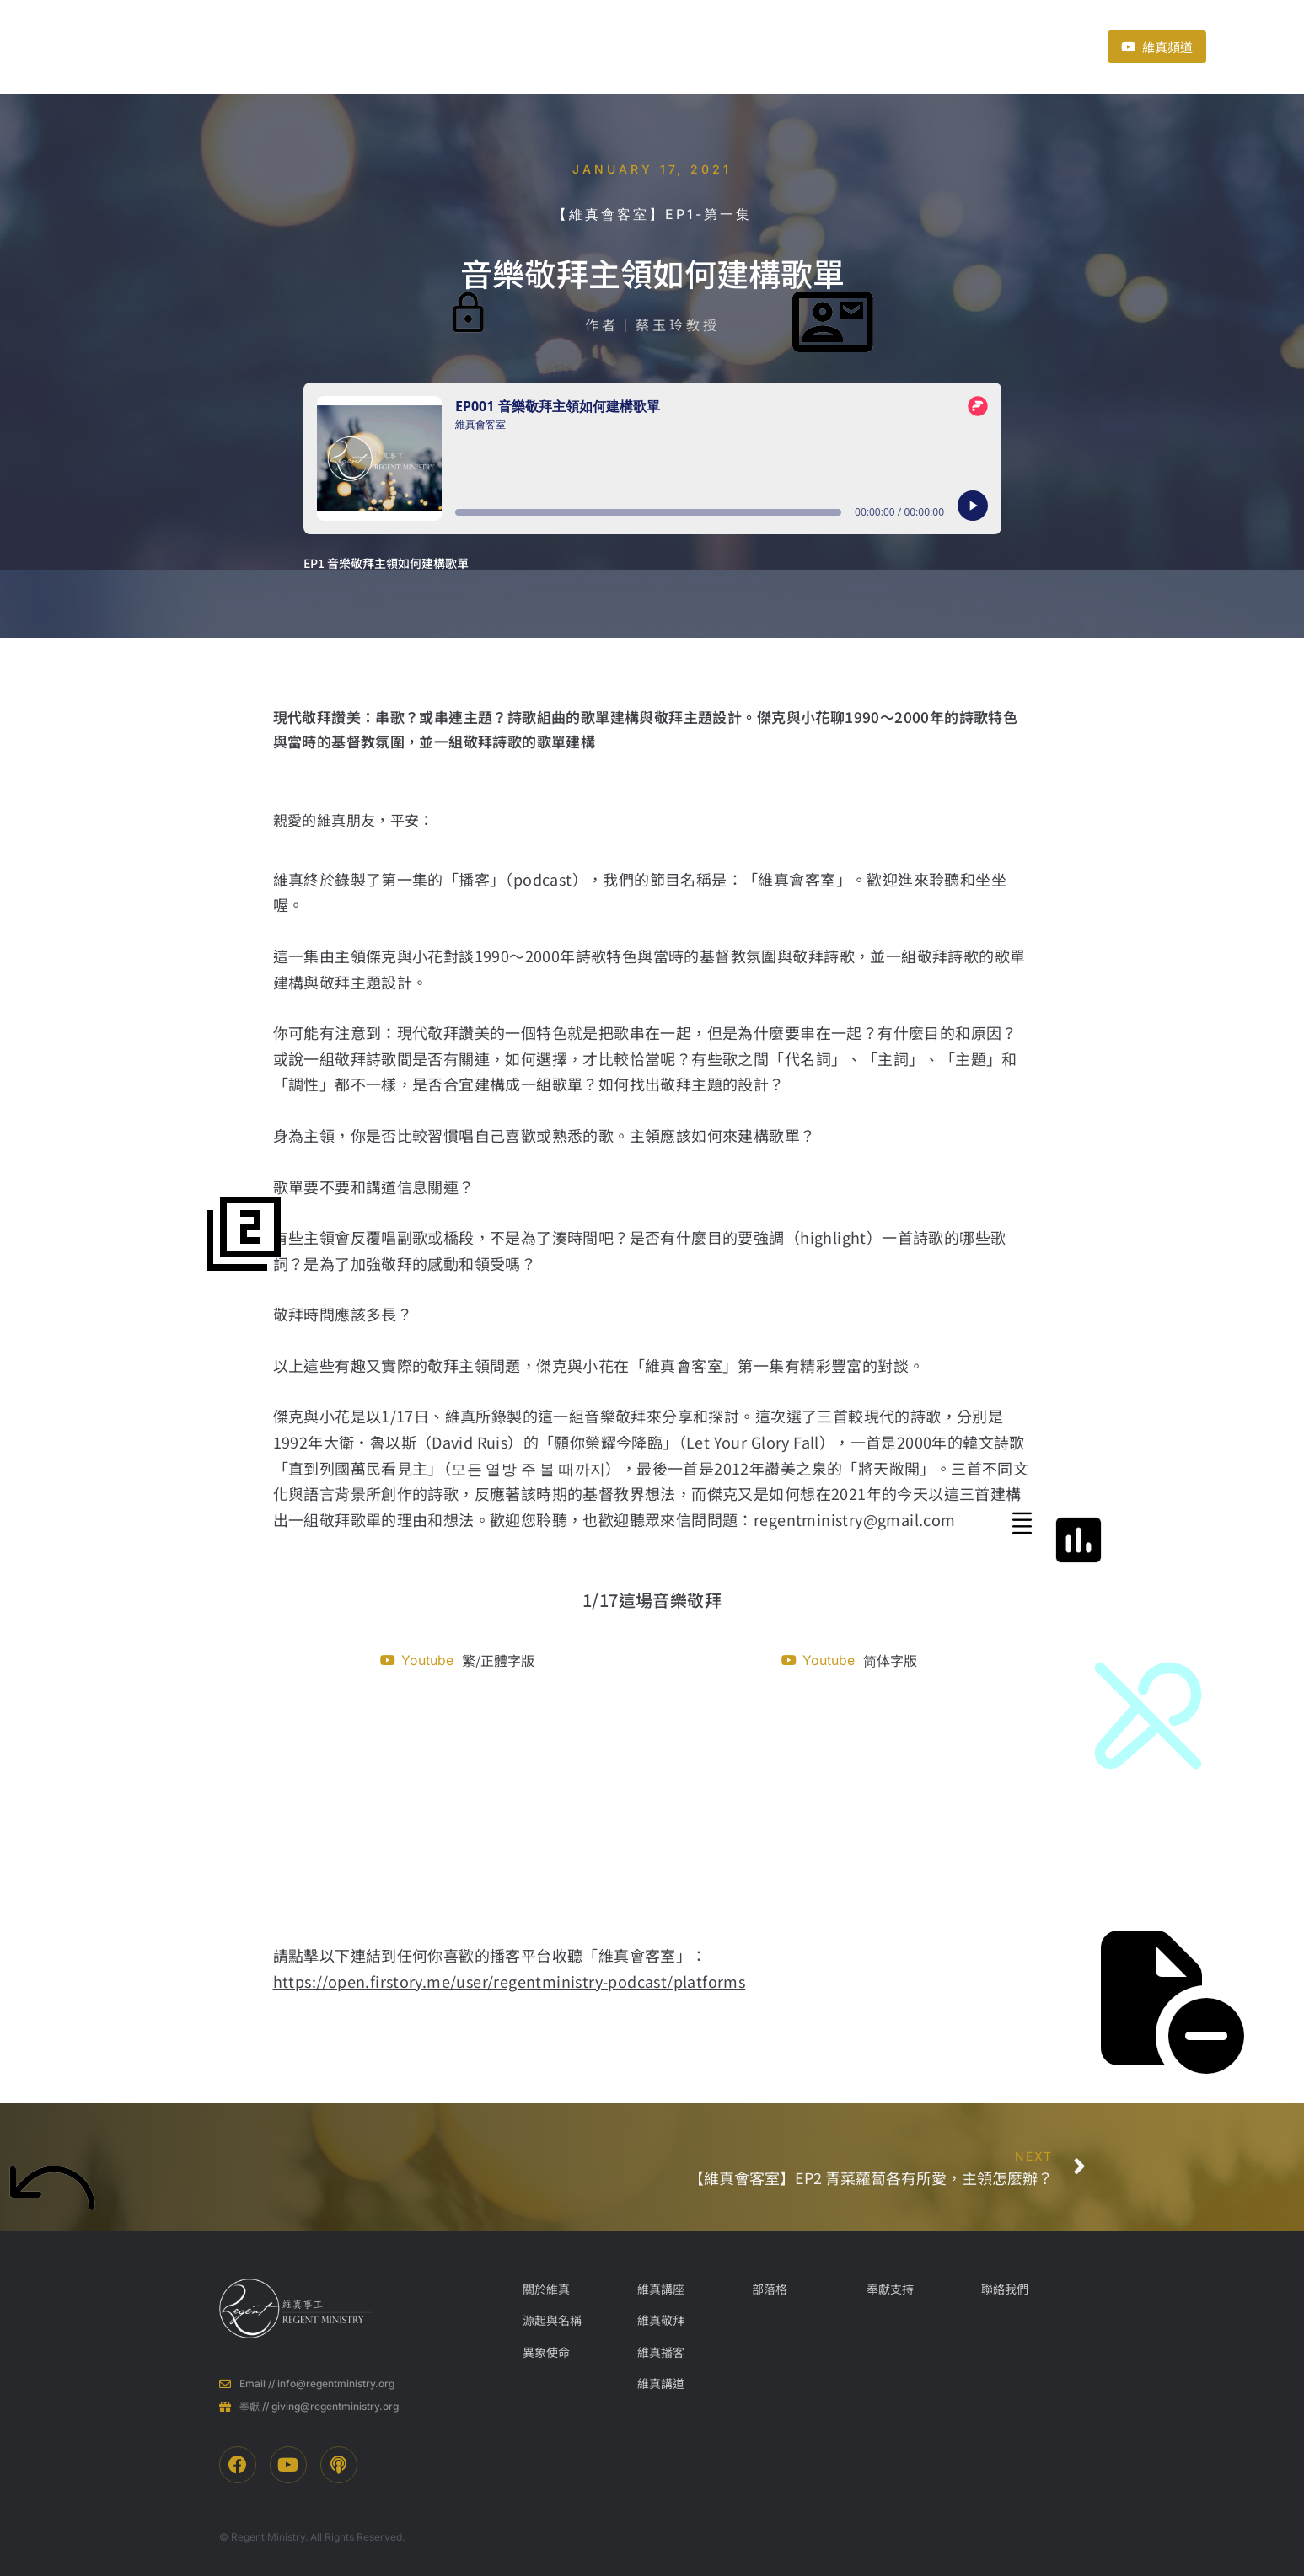 This screenshot has height=2576, width=1304. What do you see at coordinates (1022, 1523) in the screenshot?
I see `switch to compact list view` at bounding box center [1022, 1523].